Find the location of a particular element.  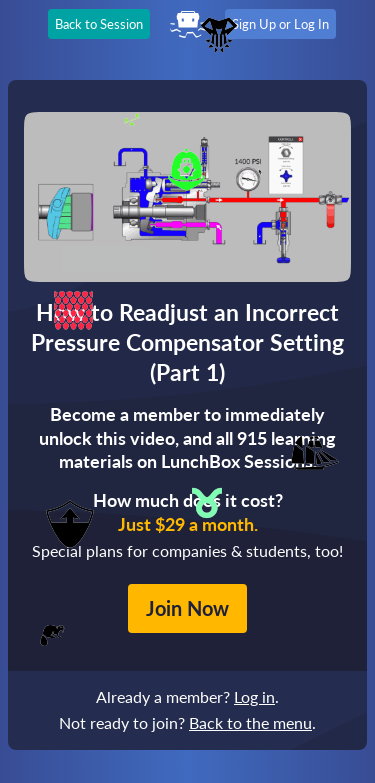

taurus zodiac sign indicator is located at coordinates (207, 503).